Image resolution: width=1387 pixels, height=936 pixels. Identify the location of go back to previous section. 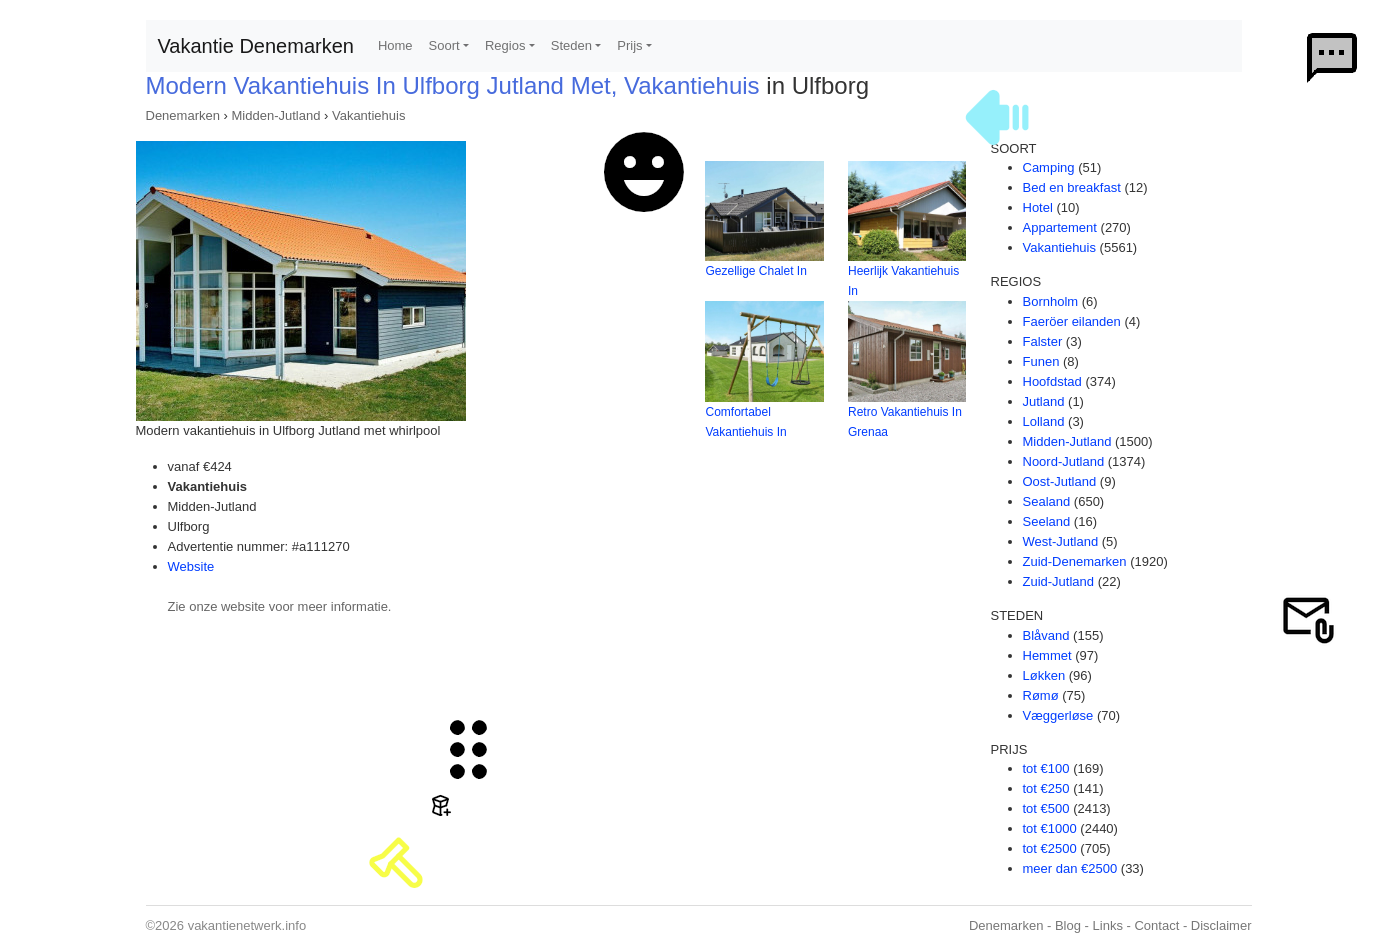
(996, 117).